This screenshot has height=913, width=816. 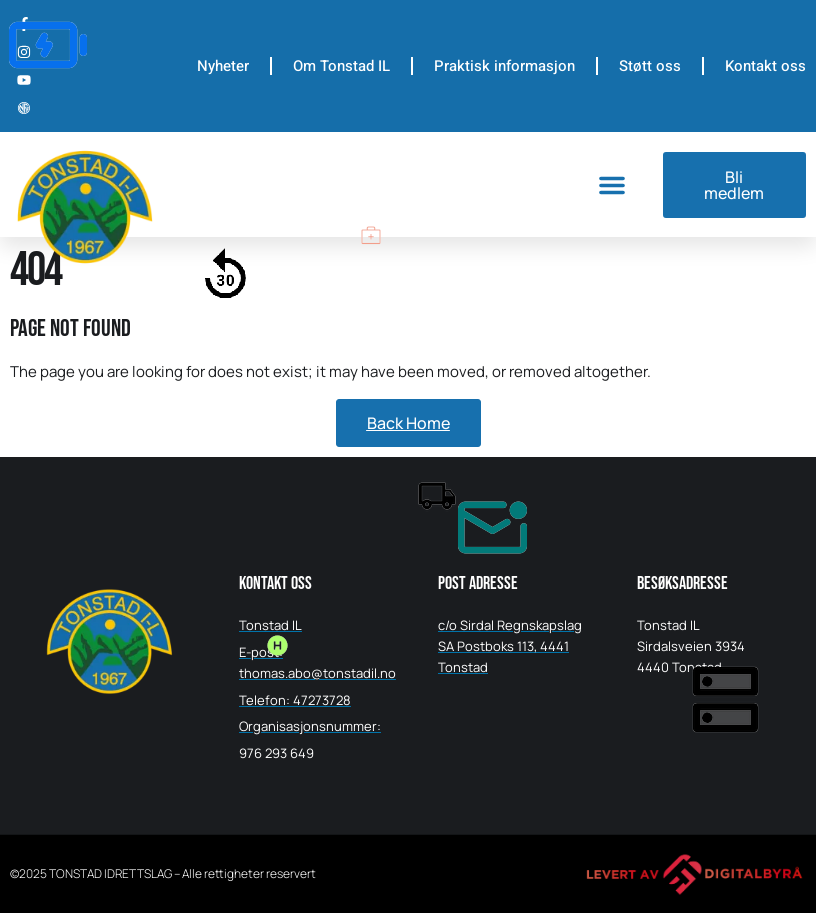 I want to click on indicates a hospital or medical facility nearby, so click(x=277, y=645).